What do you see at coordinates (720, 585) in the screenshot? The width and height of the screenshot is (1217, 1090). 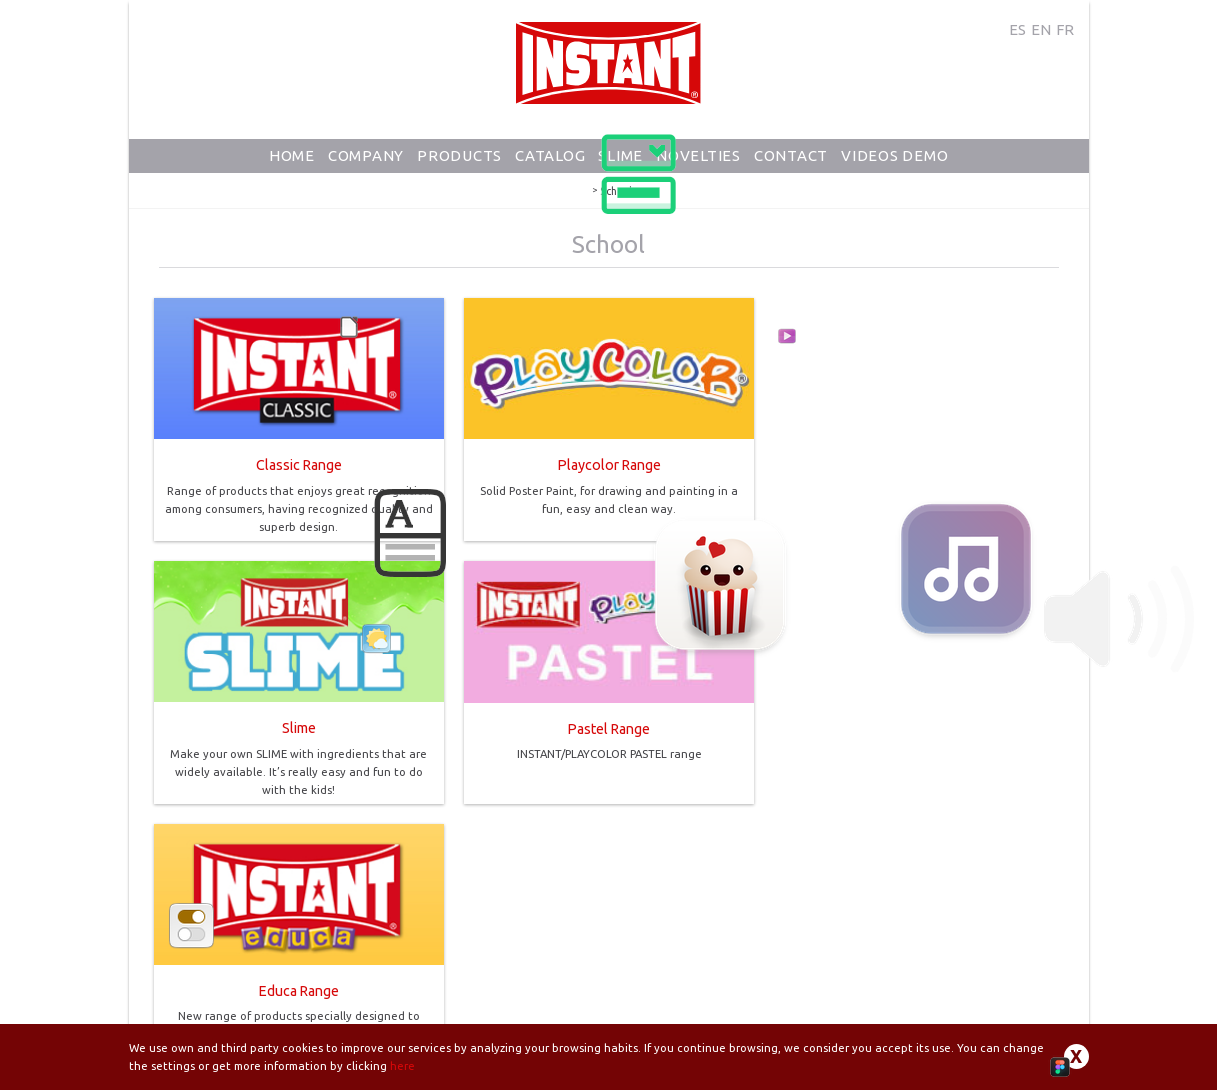 I see `open popcorn time streaming app` at bounding box center [720, 585].